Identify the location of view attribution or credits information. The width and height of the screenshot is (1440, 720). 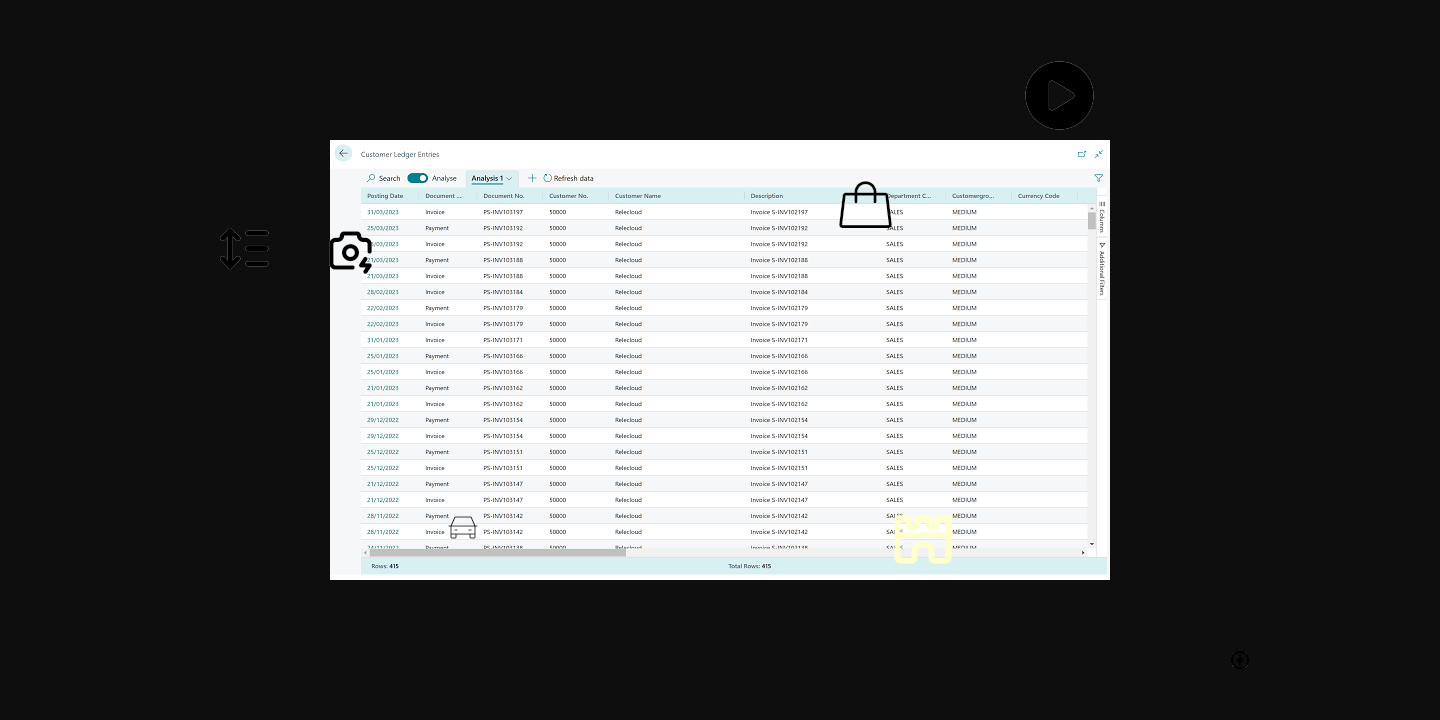
(1240, 660).